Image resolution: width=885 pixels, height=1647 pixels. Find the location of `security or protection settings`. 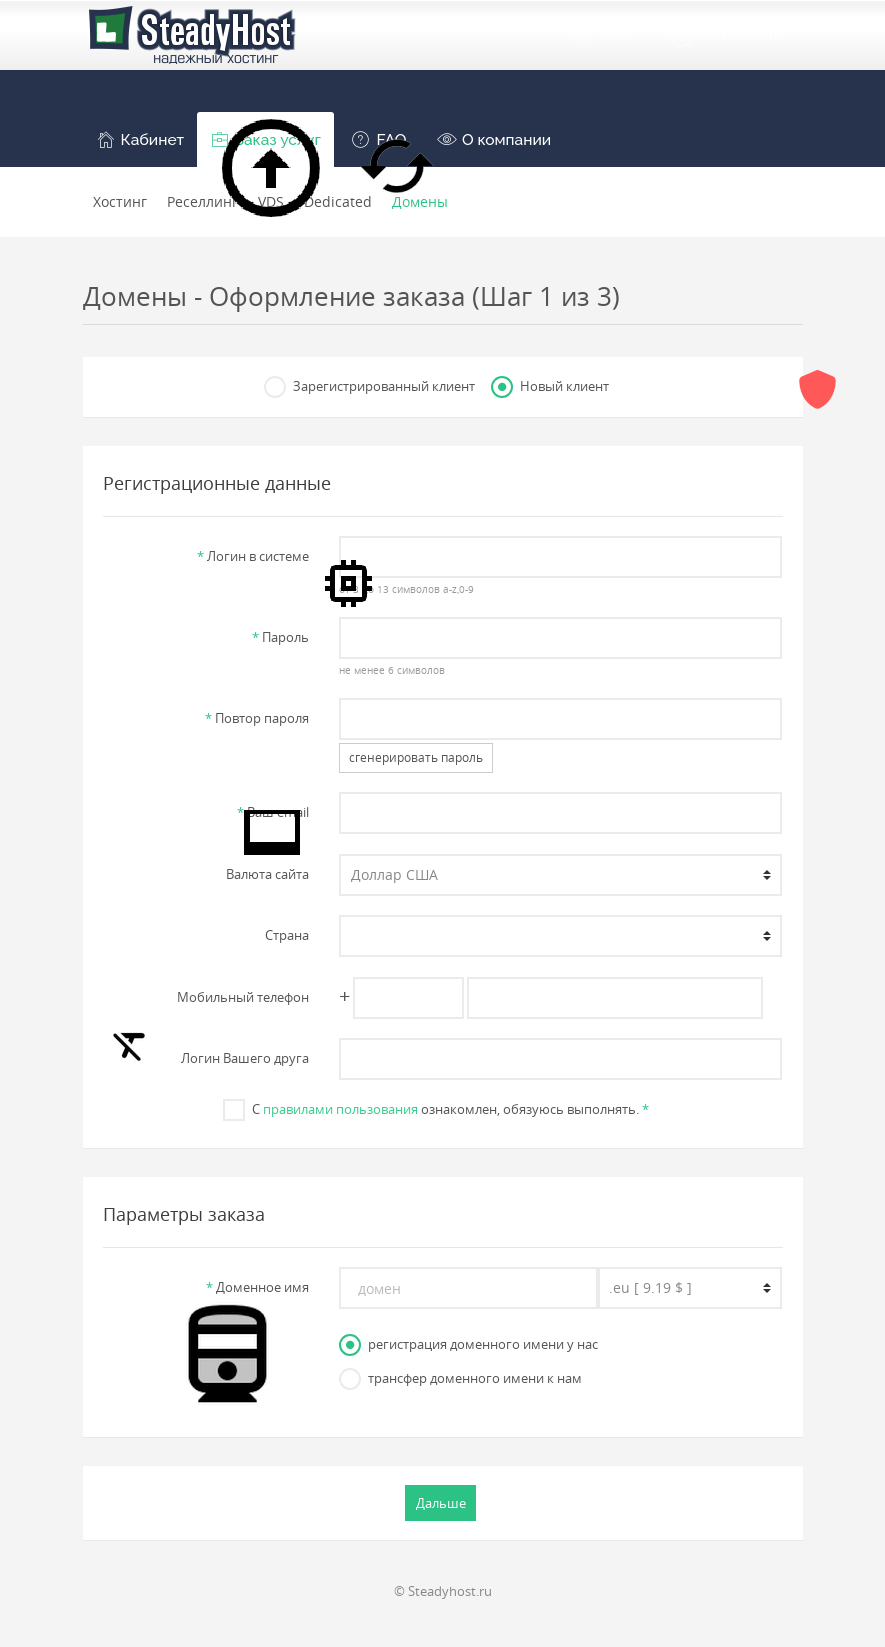

security or protection settings is located at coordinates (817, 389).